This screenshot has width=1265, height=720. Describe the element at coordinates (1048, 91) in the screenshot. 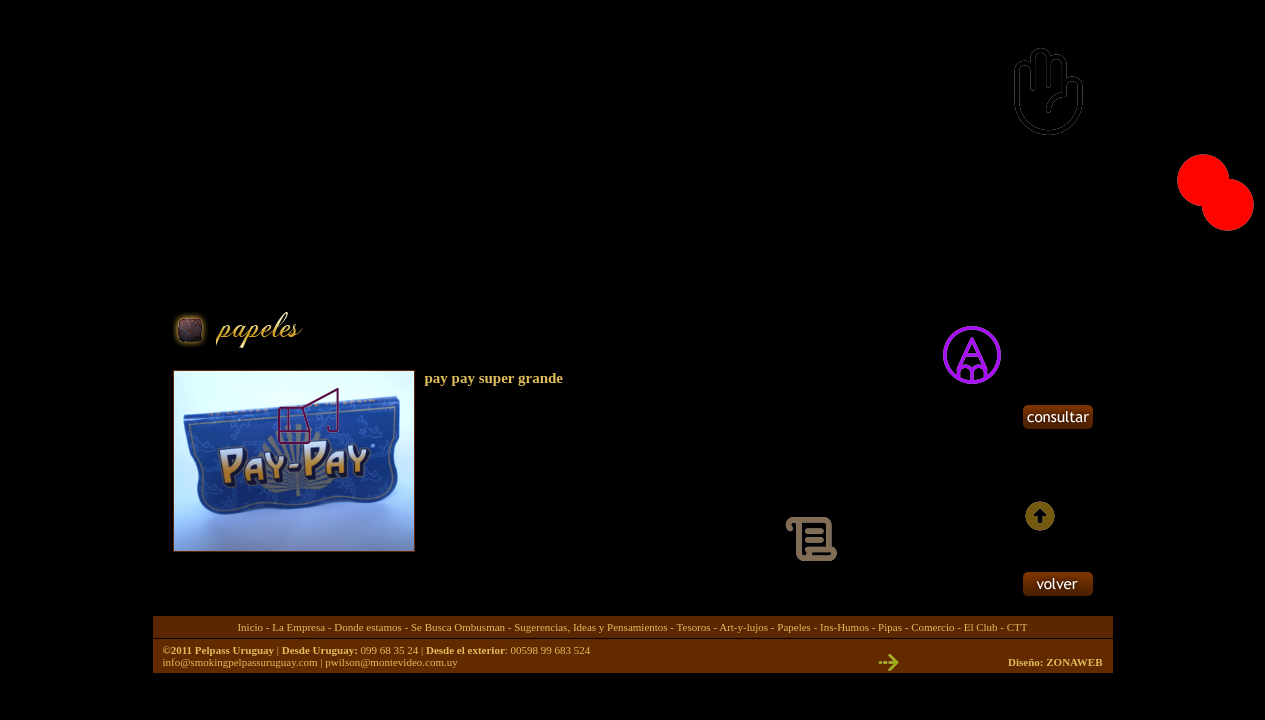

I see `stop or pause an action` at that location.